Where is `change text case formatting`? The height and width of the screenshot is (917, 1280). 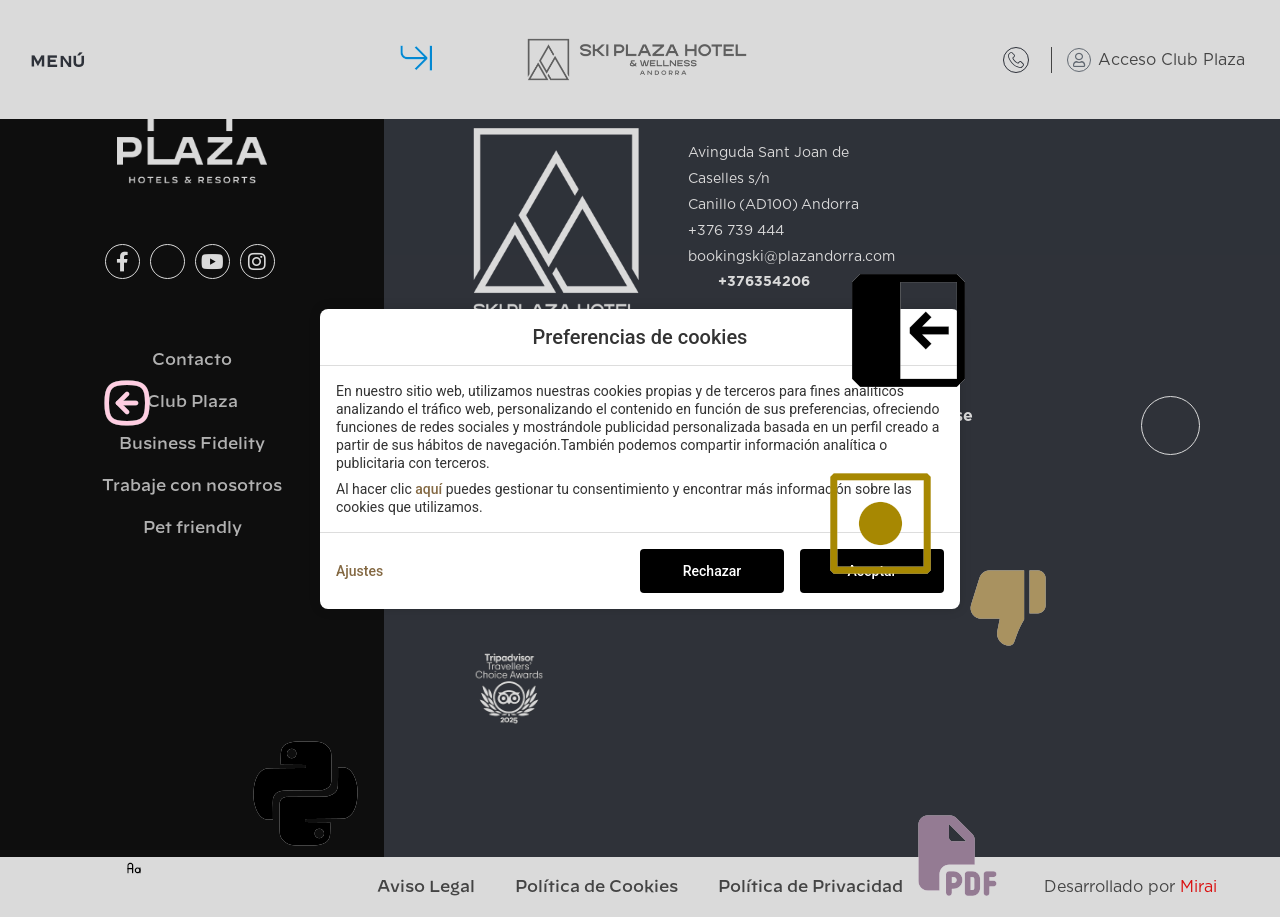
change text case formatting is located at coordinates (134, 868).